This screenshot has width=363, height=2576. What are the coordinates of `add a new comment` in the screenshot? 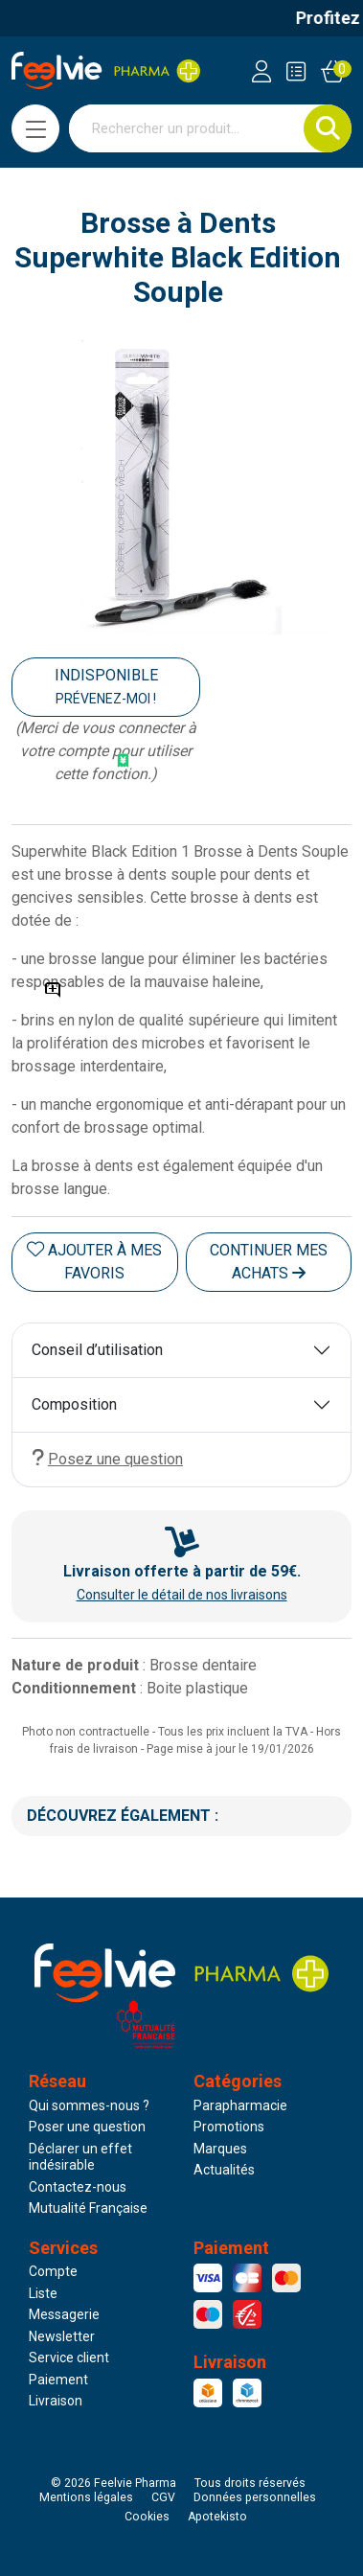 It's located at (53, 990).